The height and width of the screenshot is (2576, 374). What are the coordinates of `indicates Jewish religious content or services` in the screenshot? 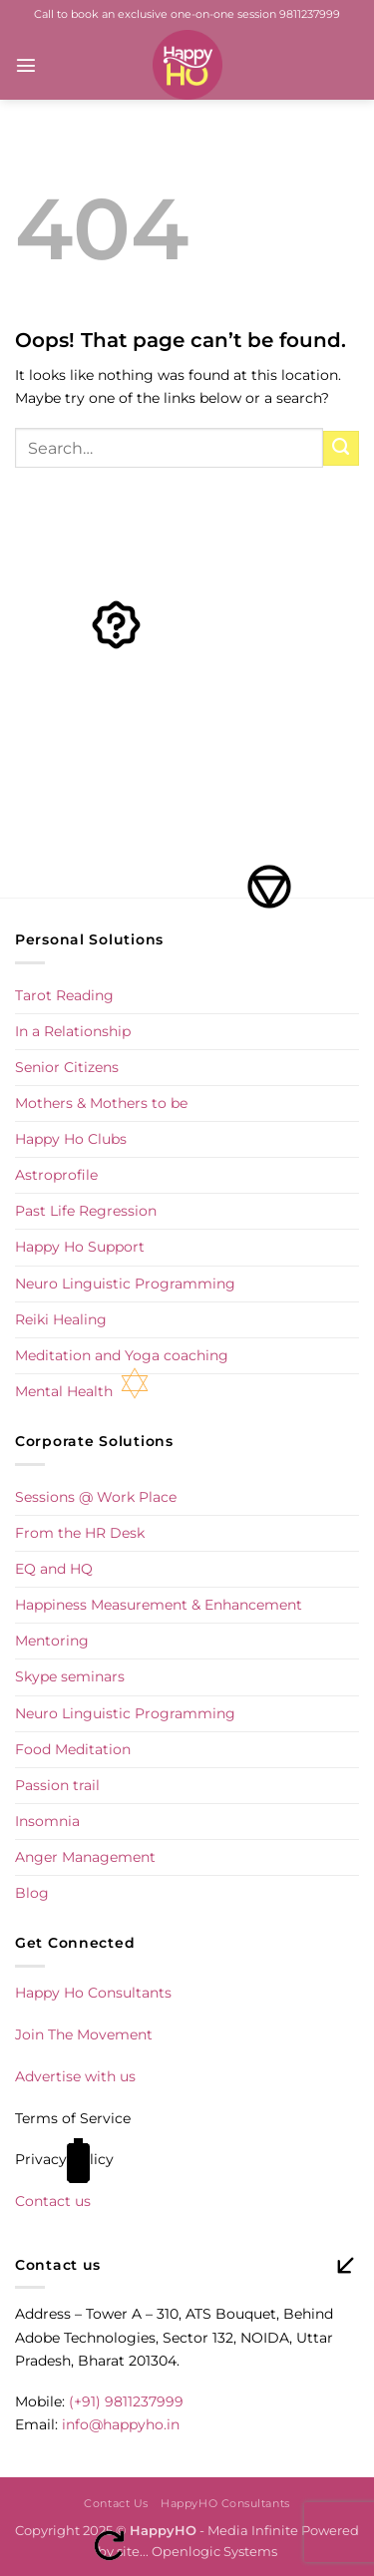 It's located at (135, 1383).